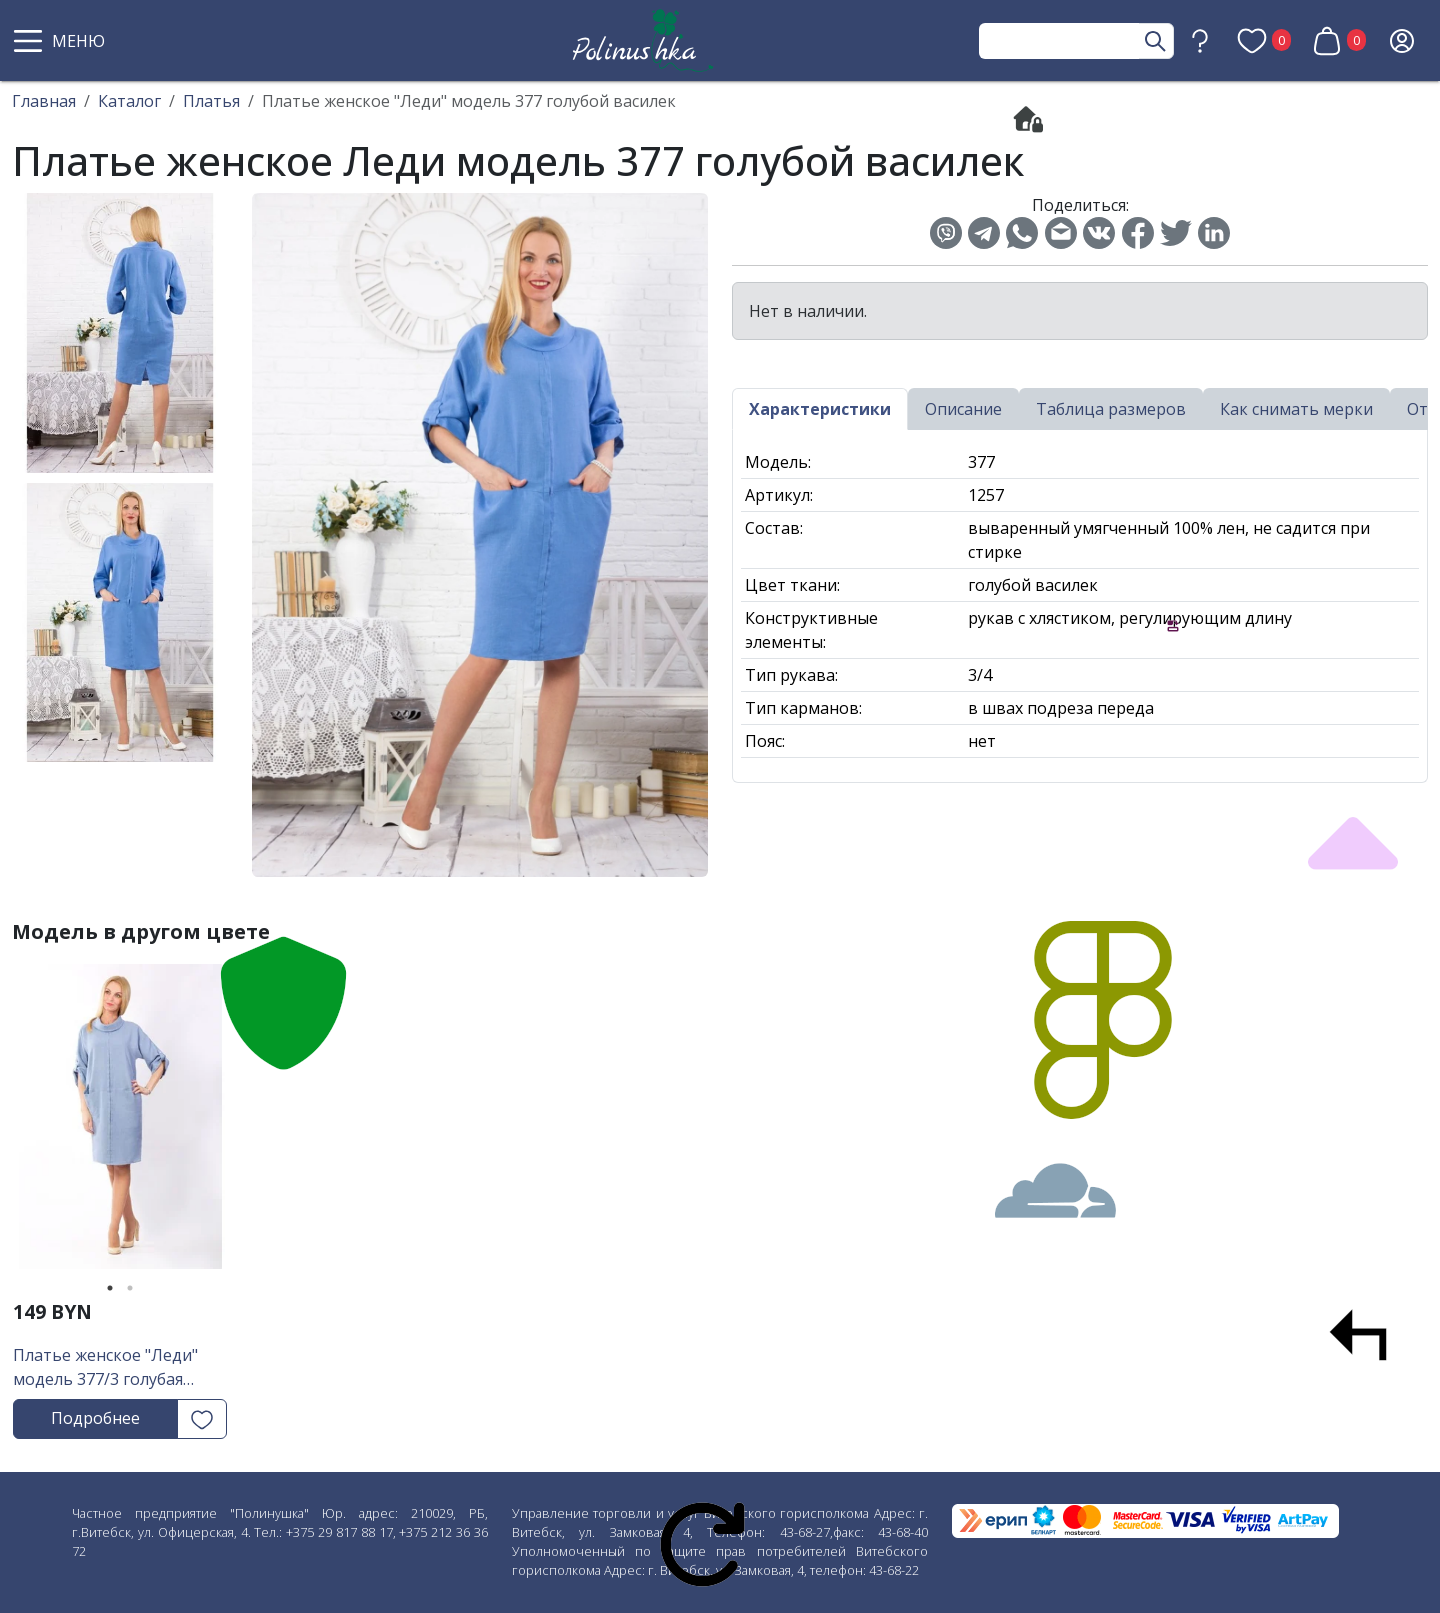 The width and height of the screenshot is (1440, 1613). What do you see at coordinates (283, 1003) in the screenshot?
I see `security or protection settings` at bounding box center [283, 1003].